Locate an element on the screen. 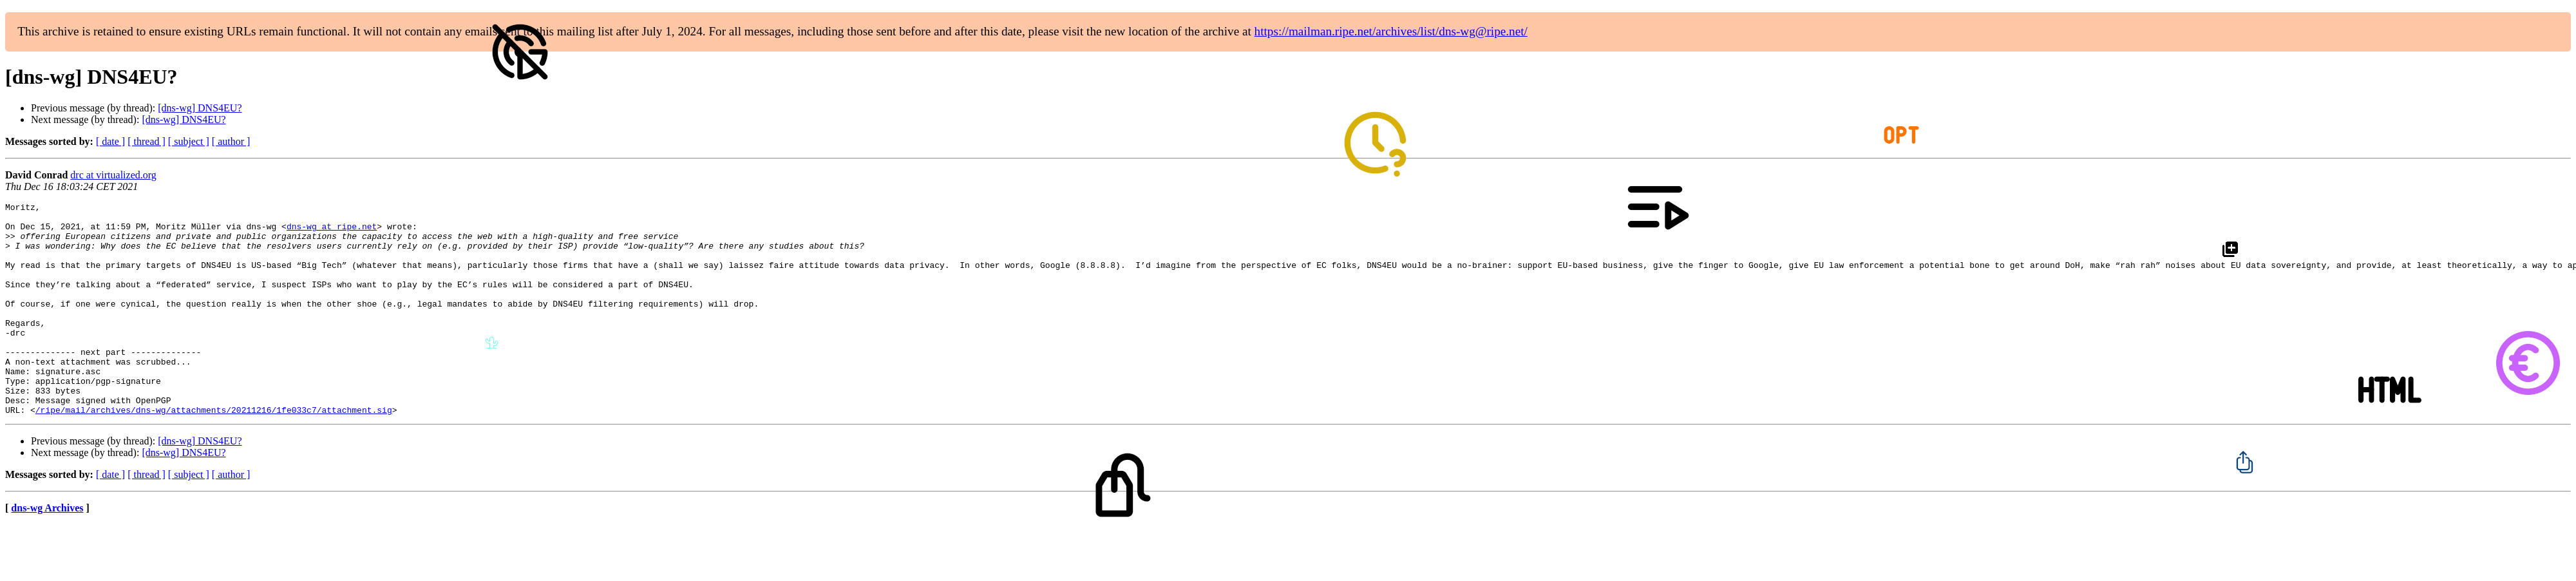  view balance in euros is located at coordinates (2528, 363).